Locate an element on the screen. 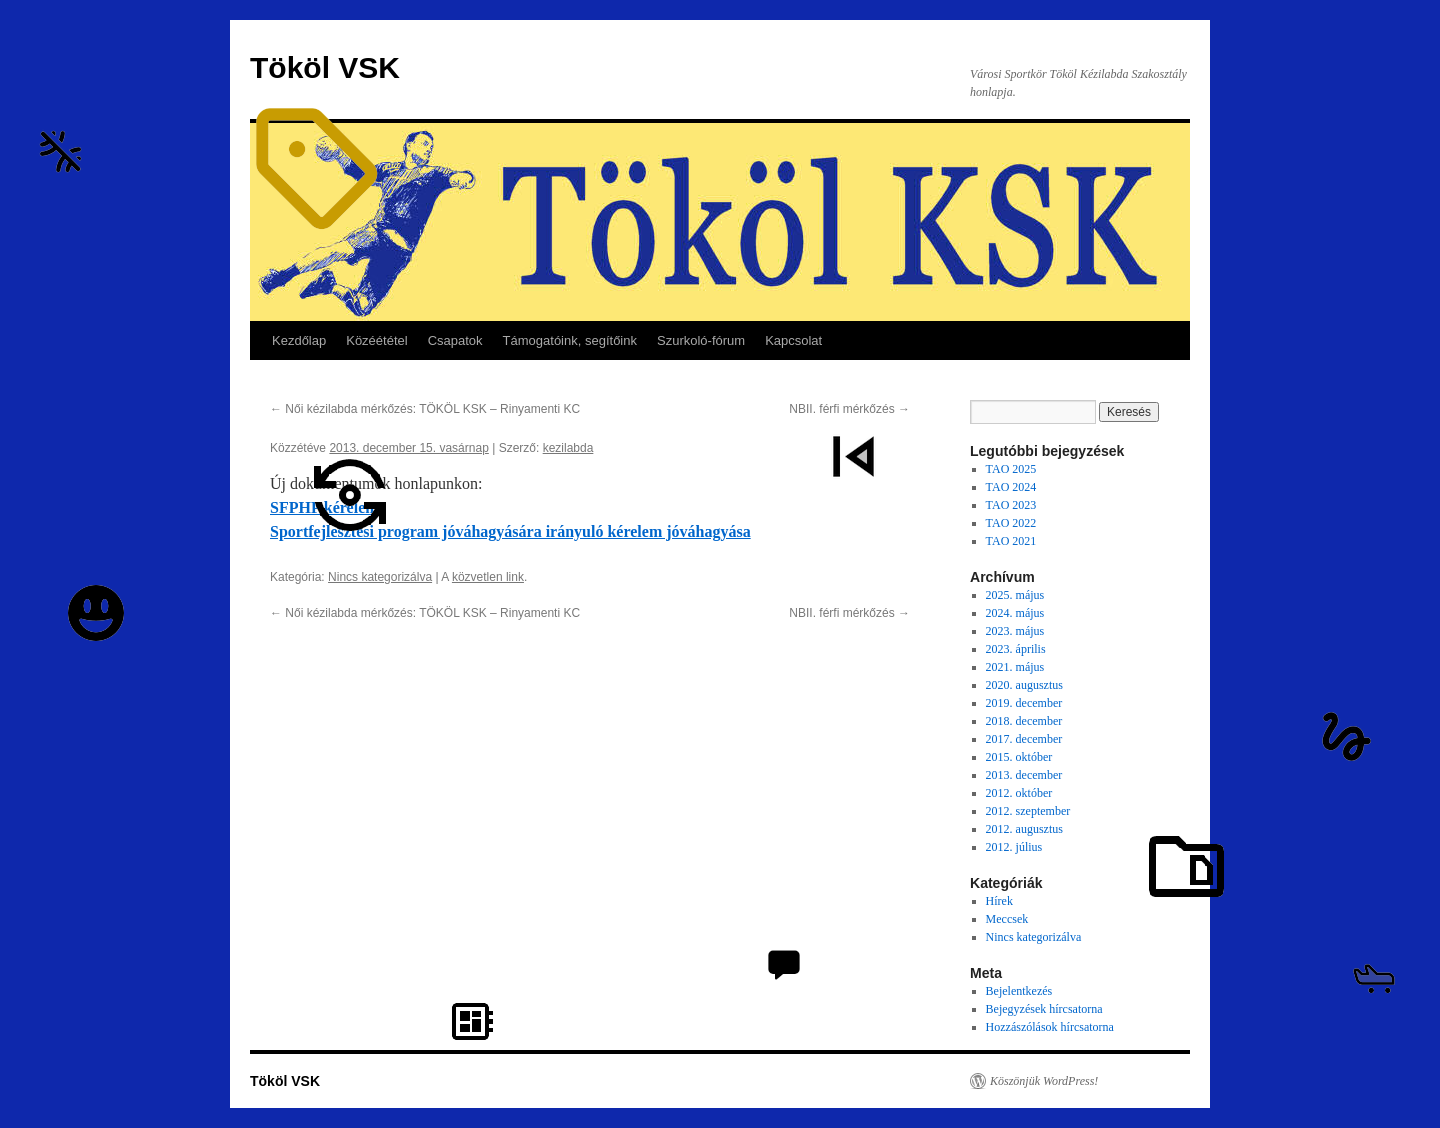 Image resolution: width=1440 pixels, height=1128 pixels. skip to the previous track is located at coordinates (853, 456).